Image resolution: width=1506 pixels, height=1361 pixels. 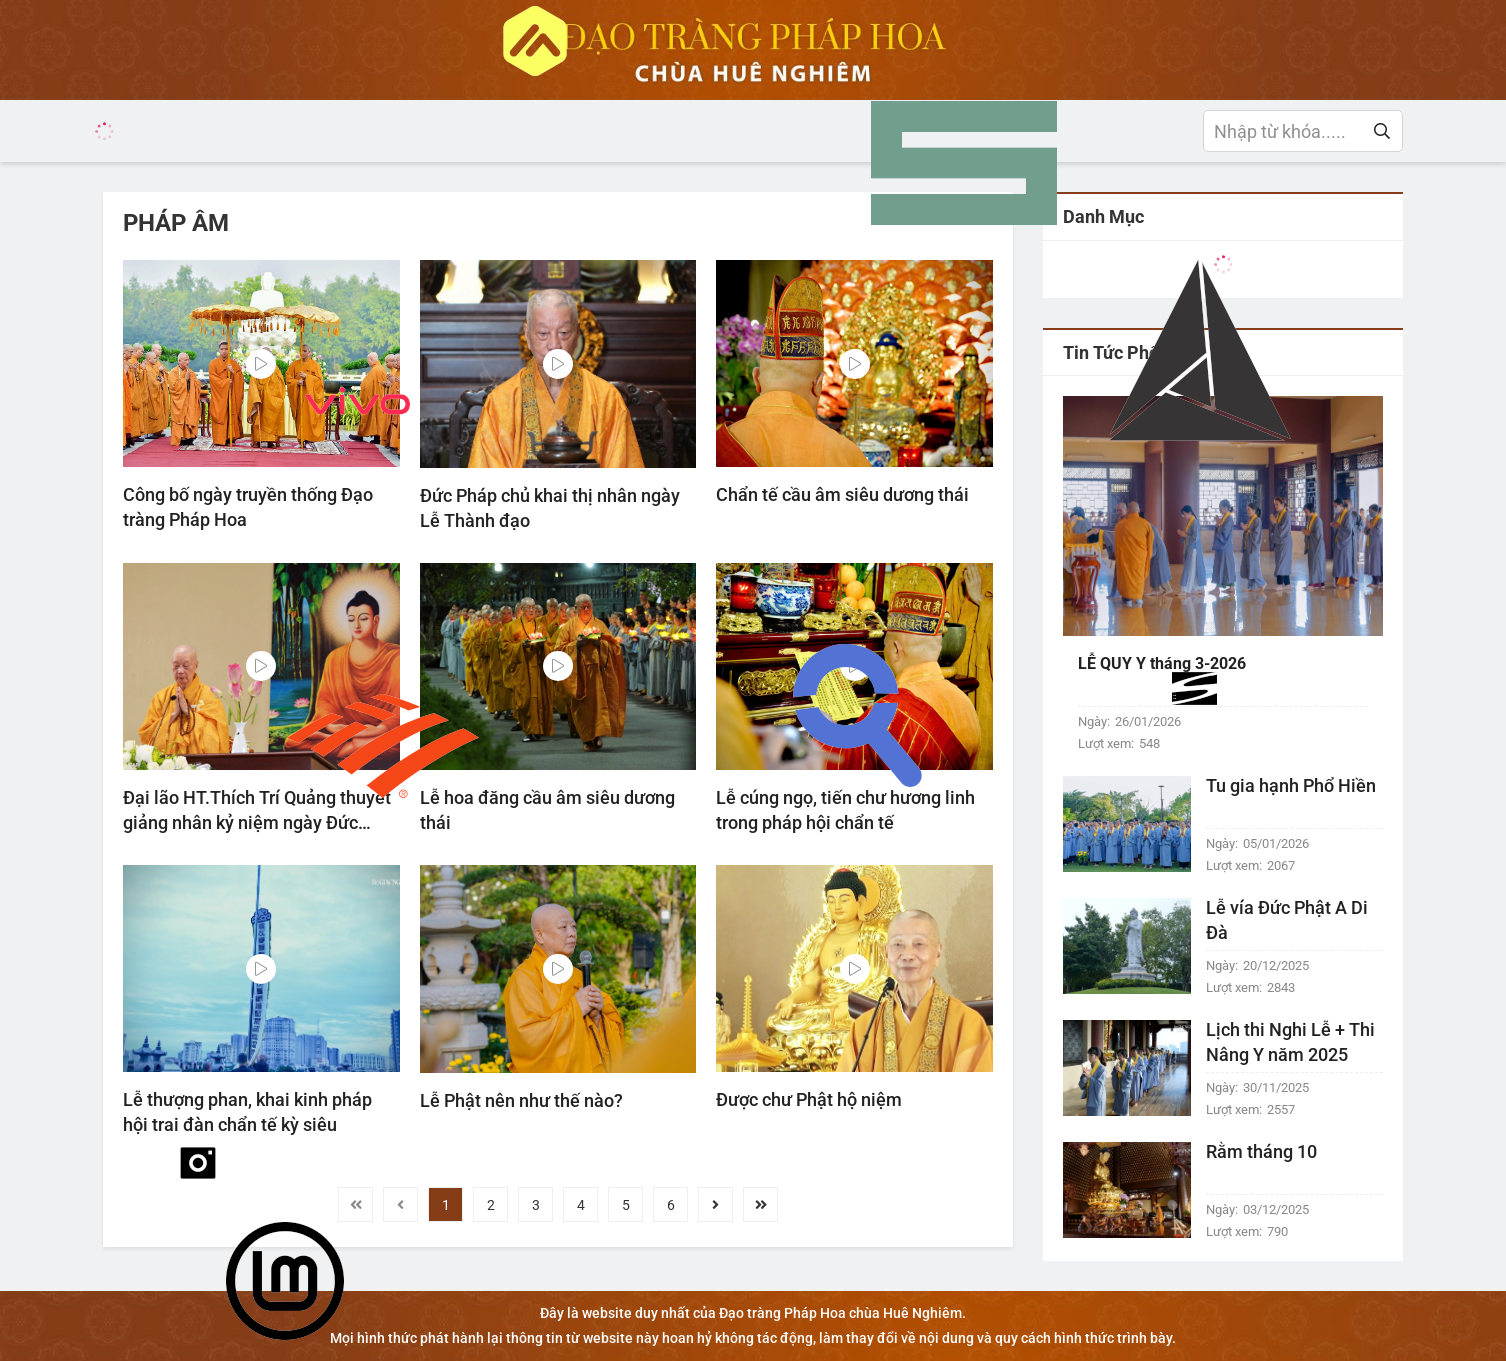 I want to click on vivo brand logo, so click(x=357, y=400).